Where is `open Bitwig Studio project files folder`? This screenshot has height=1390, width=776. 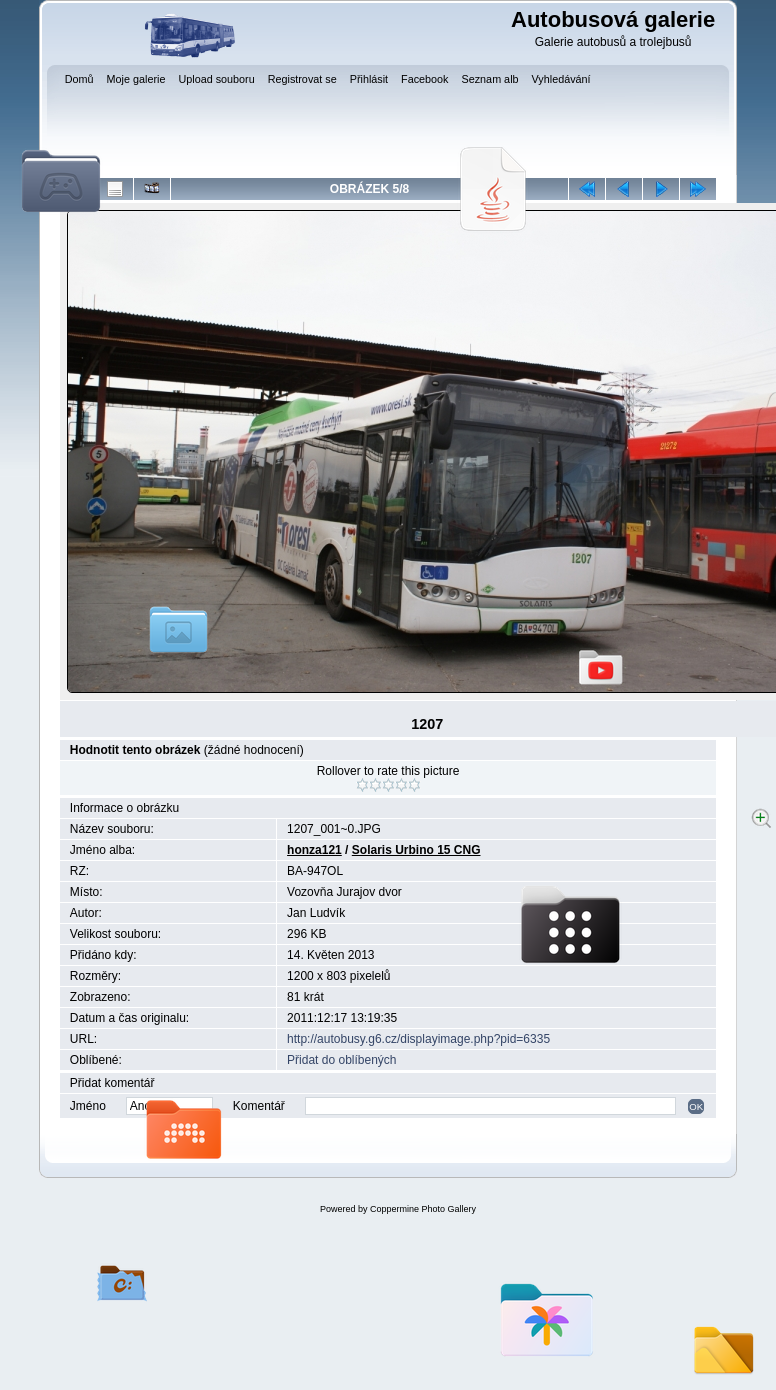 open Bitwig Studio project files folder is located at coordinates (183, 1131).